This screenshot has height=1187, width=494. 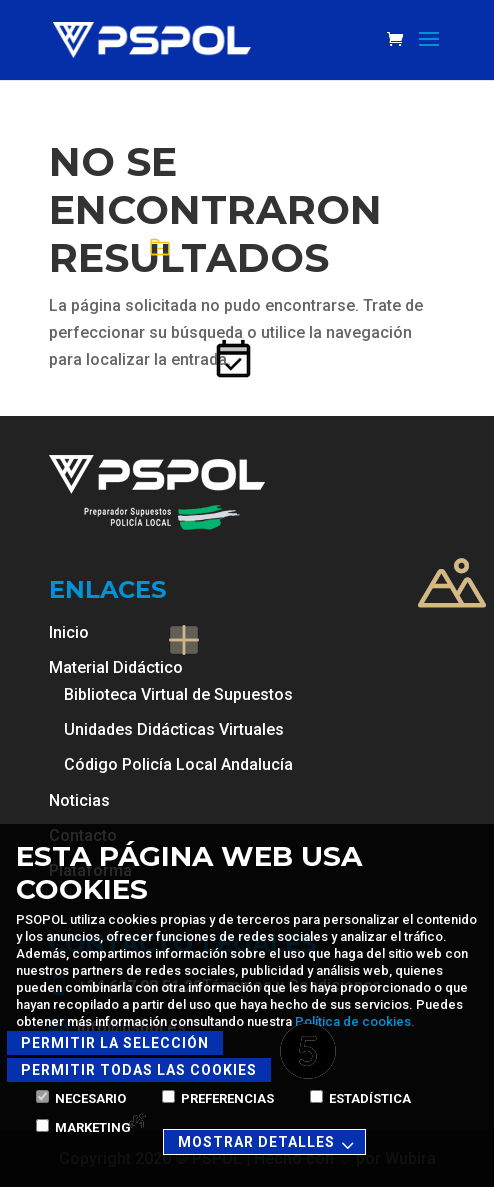 What do you see at coordinates (160, 247) in the screenshot?
I see `remove a folder from your files` at bounding box center [160, 247].